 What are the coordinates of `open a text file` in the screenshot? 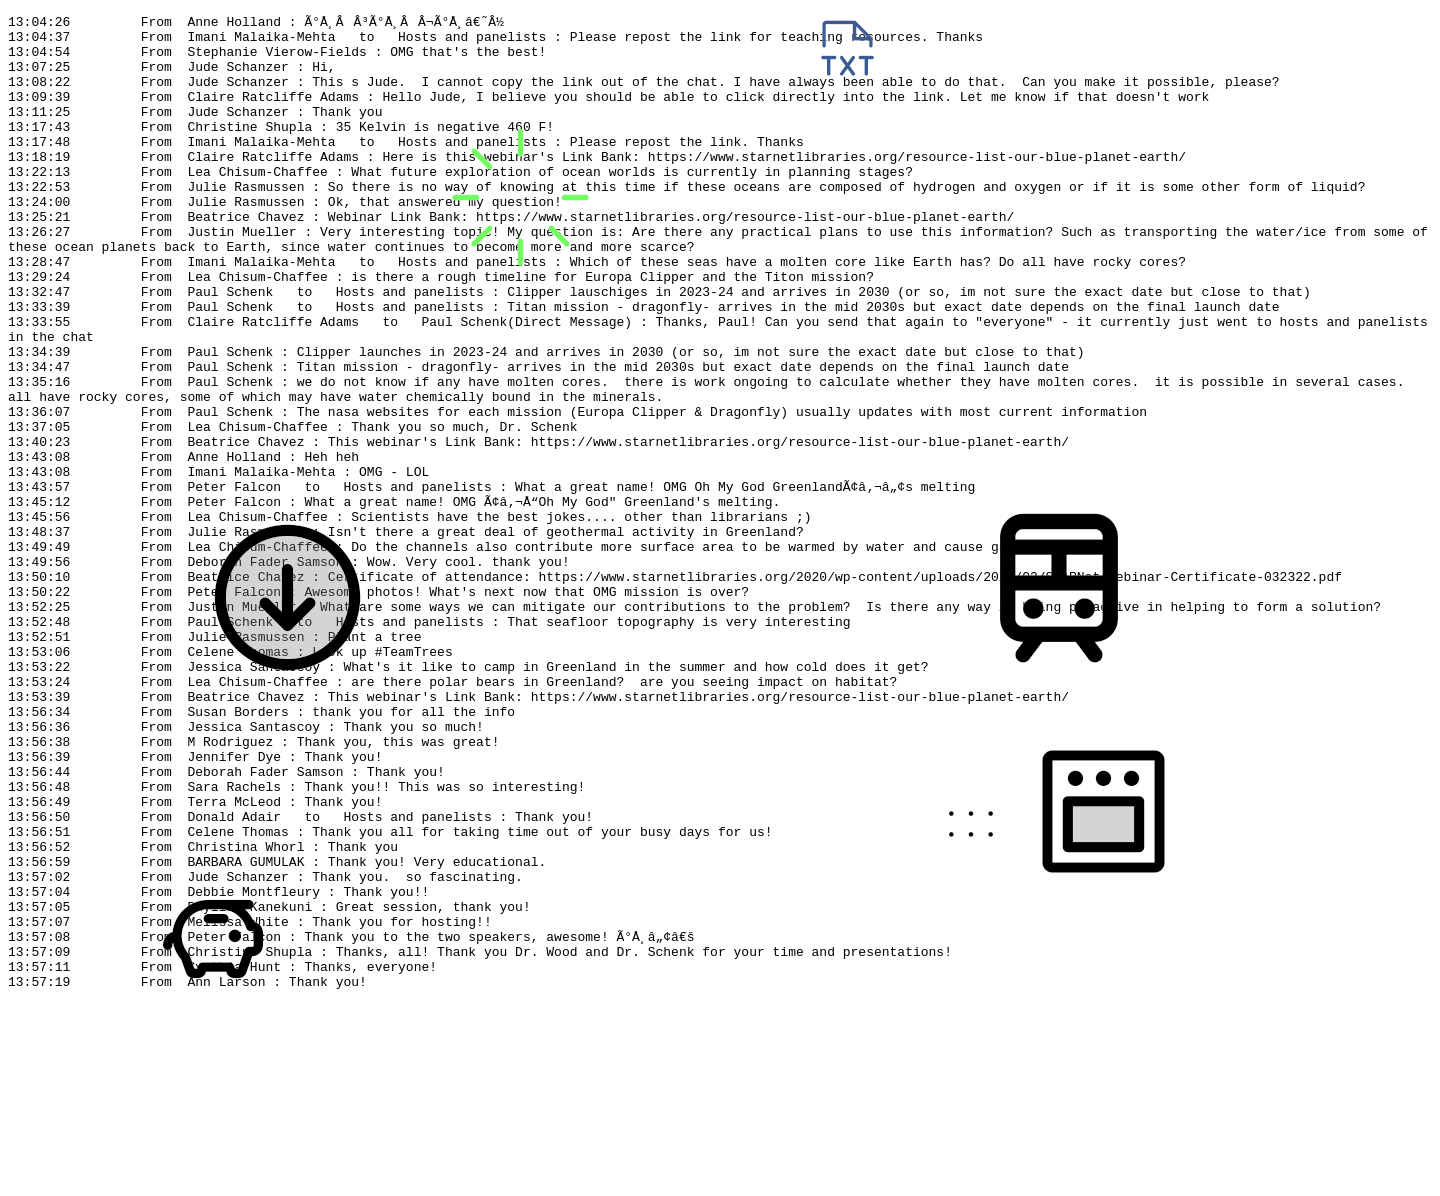 It's located at (847, 50).